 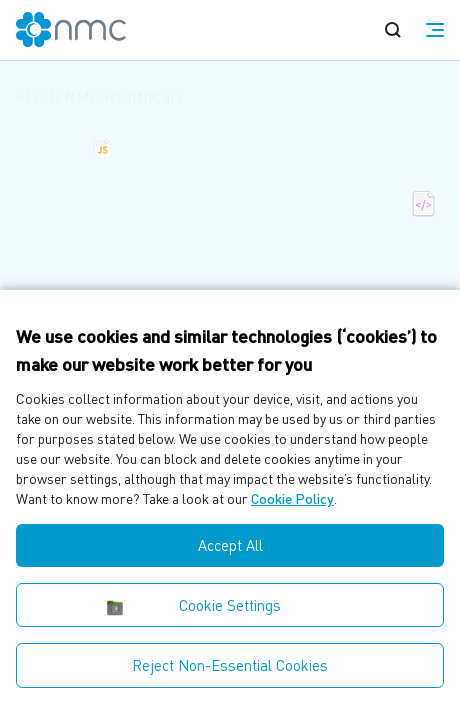 What do you see at coordinates (423, 203) in the screenshot?
I see `an xml file type indicator` at bounding box center [423, 203].